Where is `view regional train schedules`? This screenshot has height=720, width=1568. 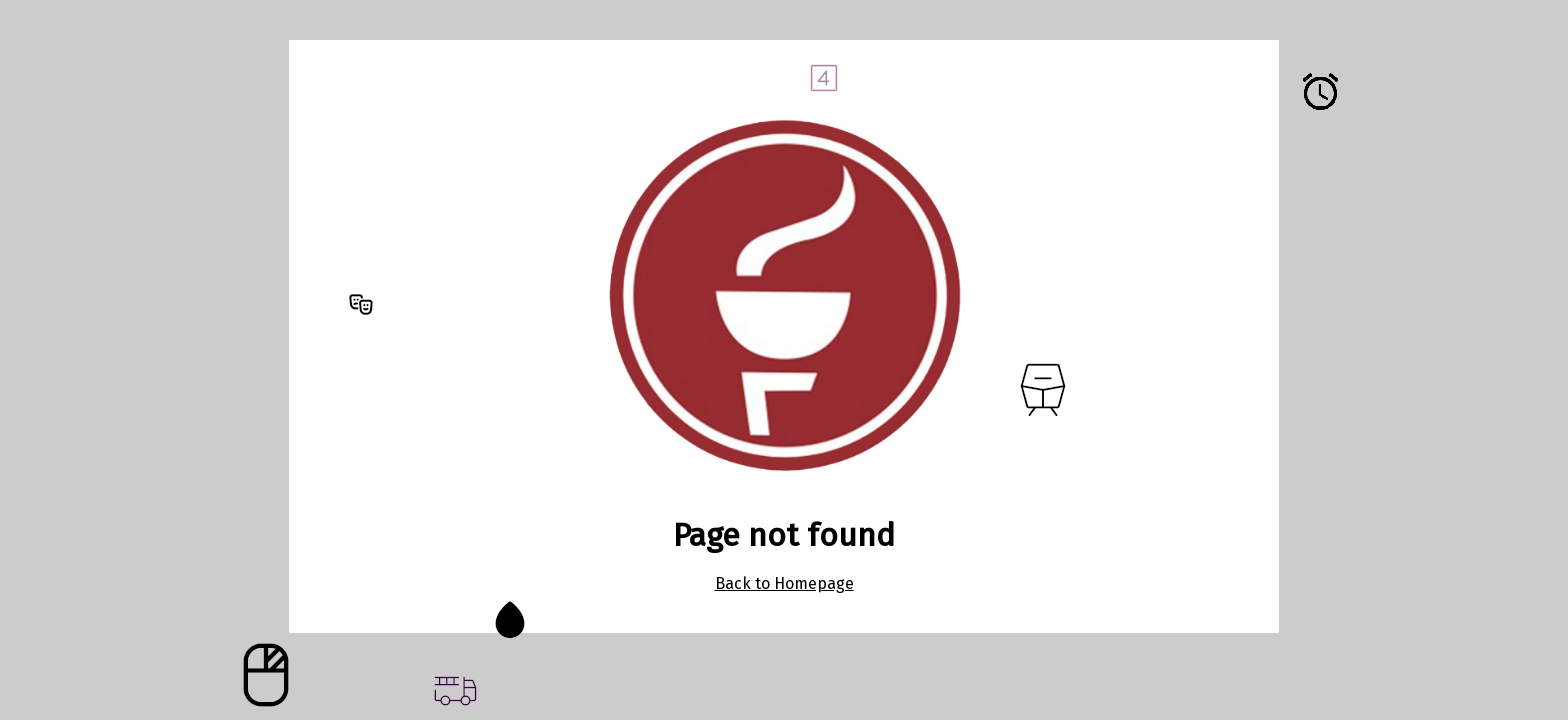
view regional train schedules is located at coordinates (1043, 388).